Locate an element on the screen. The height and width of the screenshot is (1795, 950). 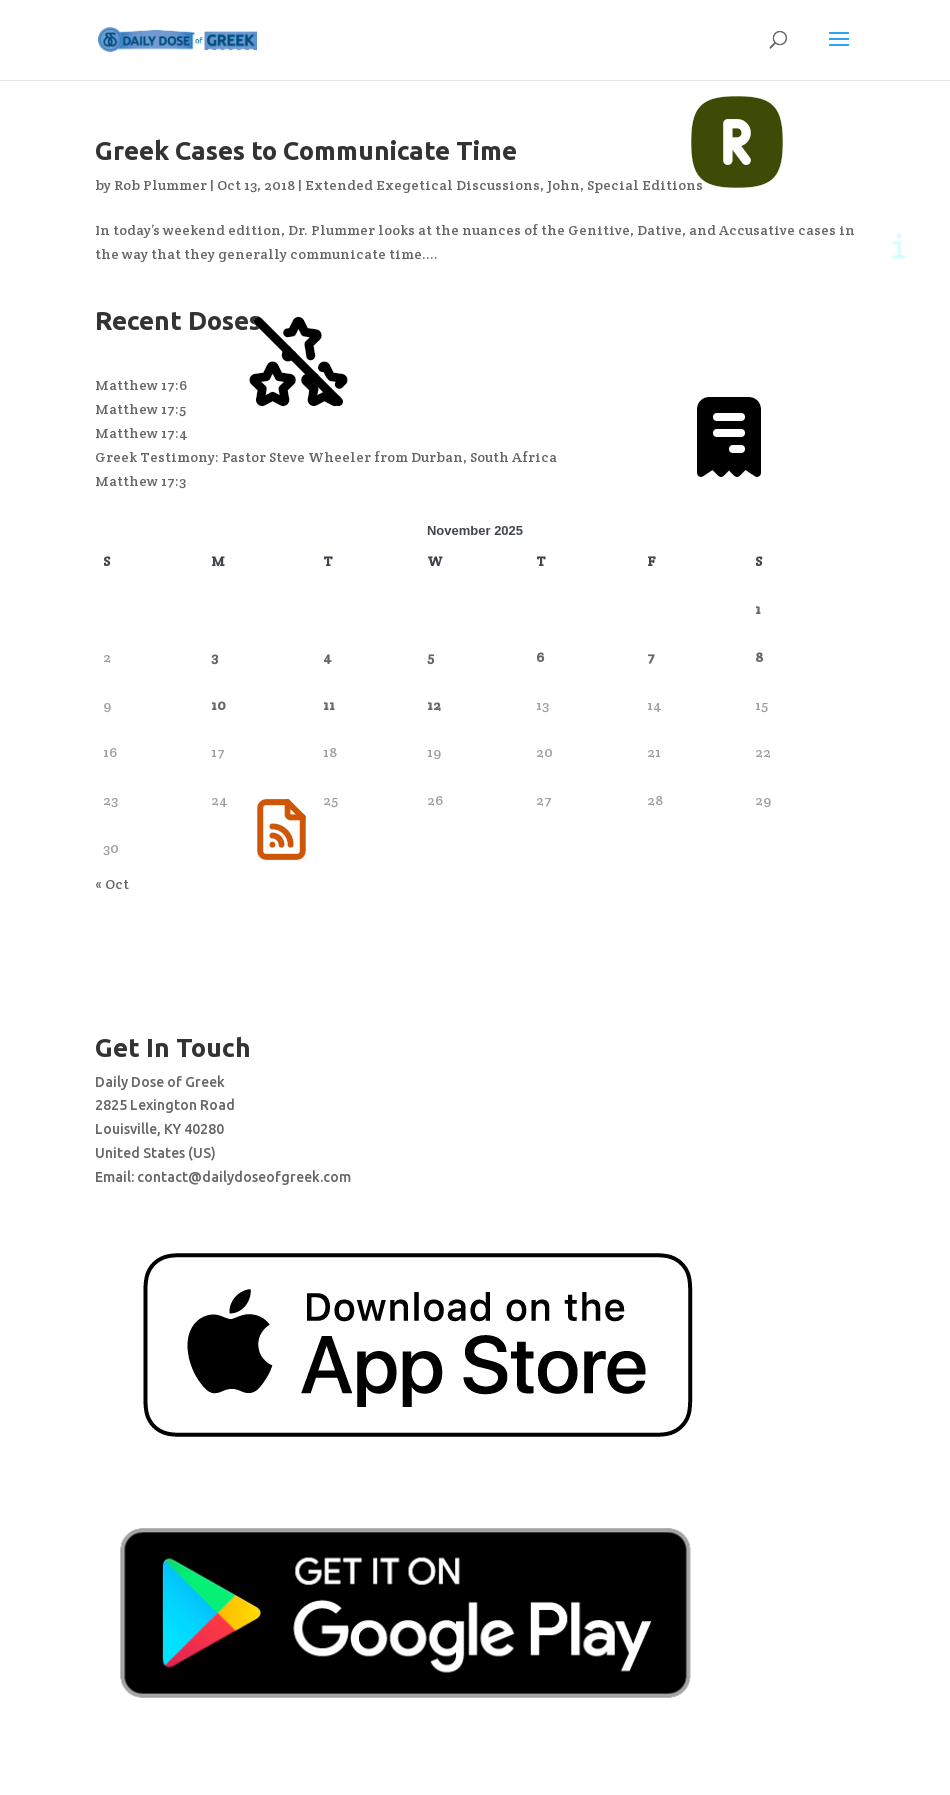
view purchase receipt or transaction history is located at coordinates (729, 437).